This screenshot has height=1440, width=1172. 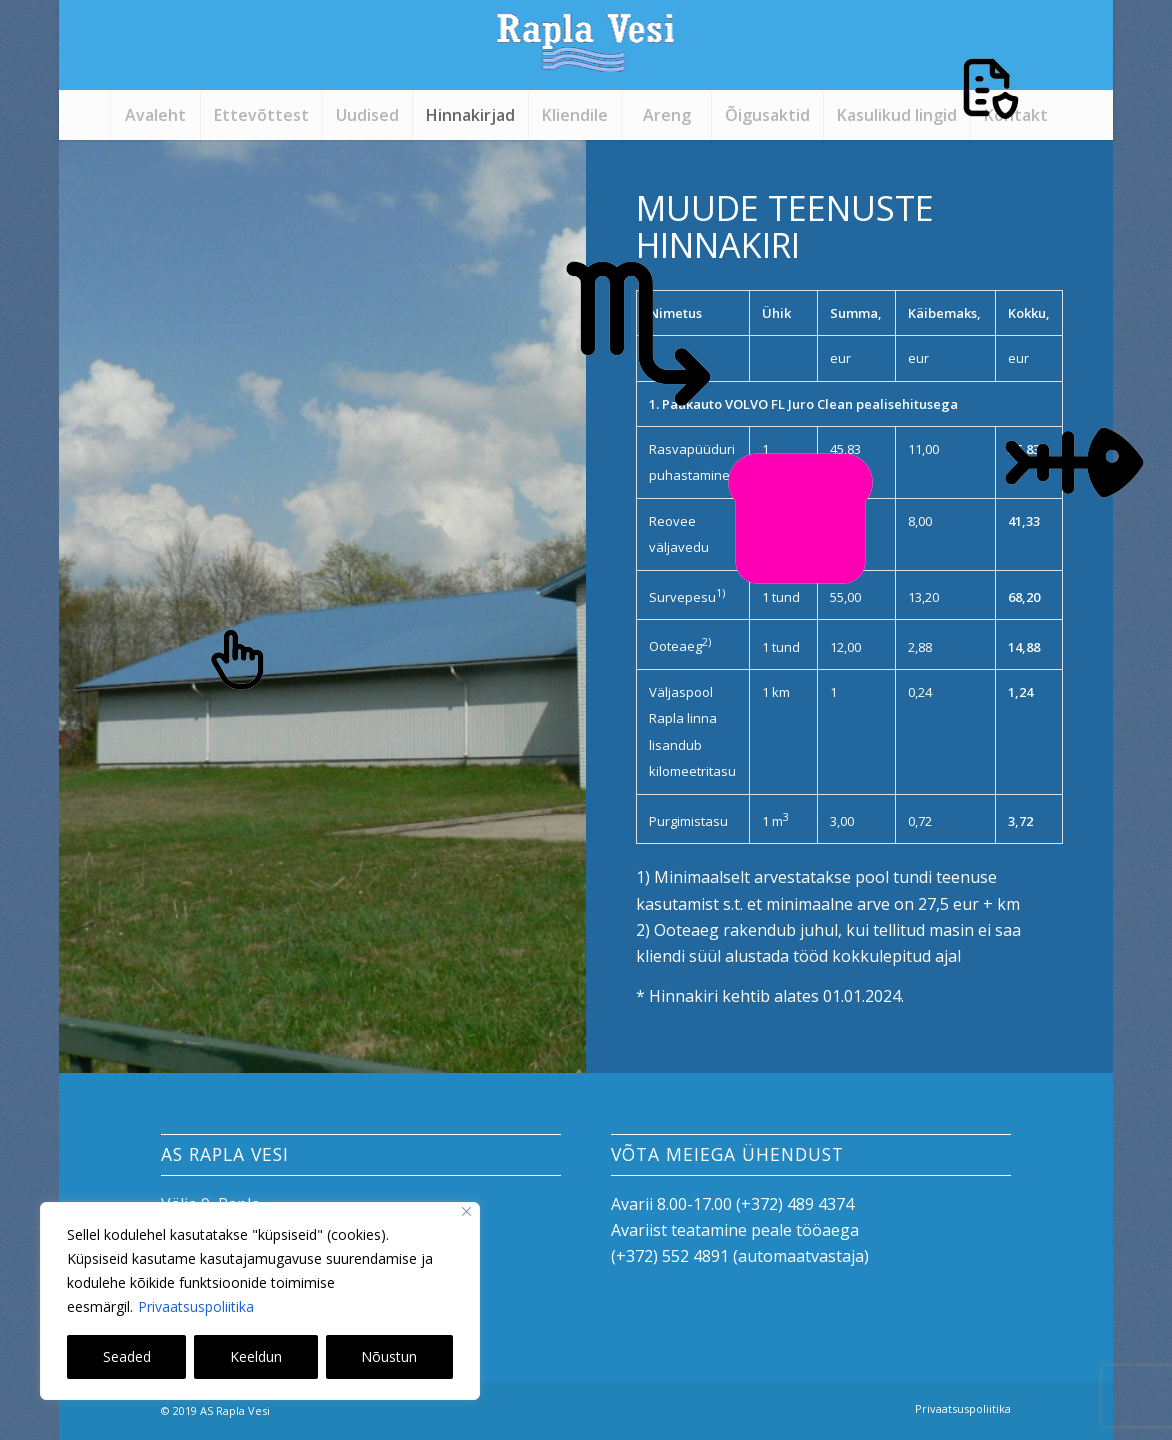 I want to click on indicates empty state or no results found, so click(x=1074, y=462).